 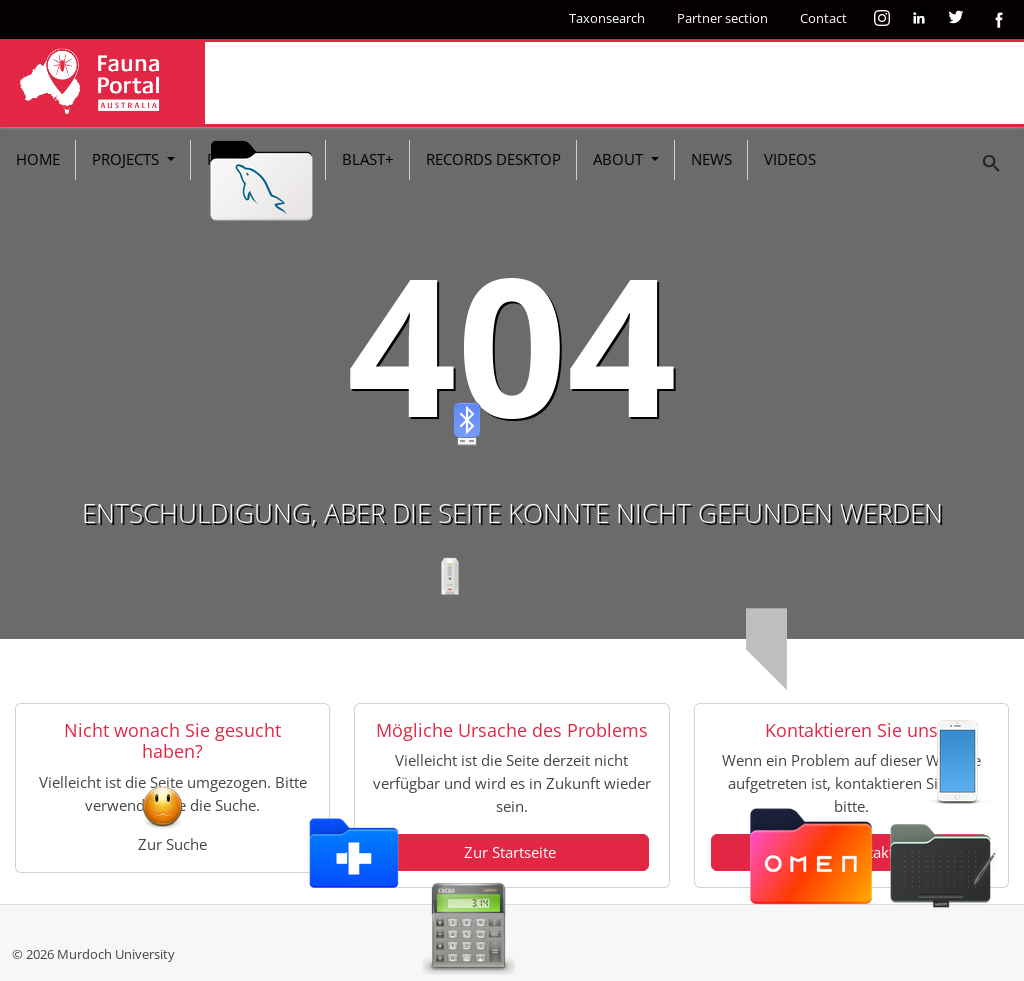 What do you see at coordinates (163, 807) in the screenshot?
I see `indicates a warning or concern status` at bounding box center [163, 807].